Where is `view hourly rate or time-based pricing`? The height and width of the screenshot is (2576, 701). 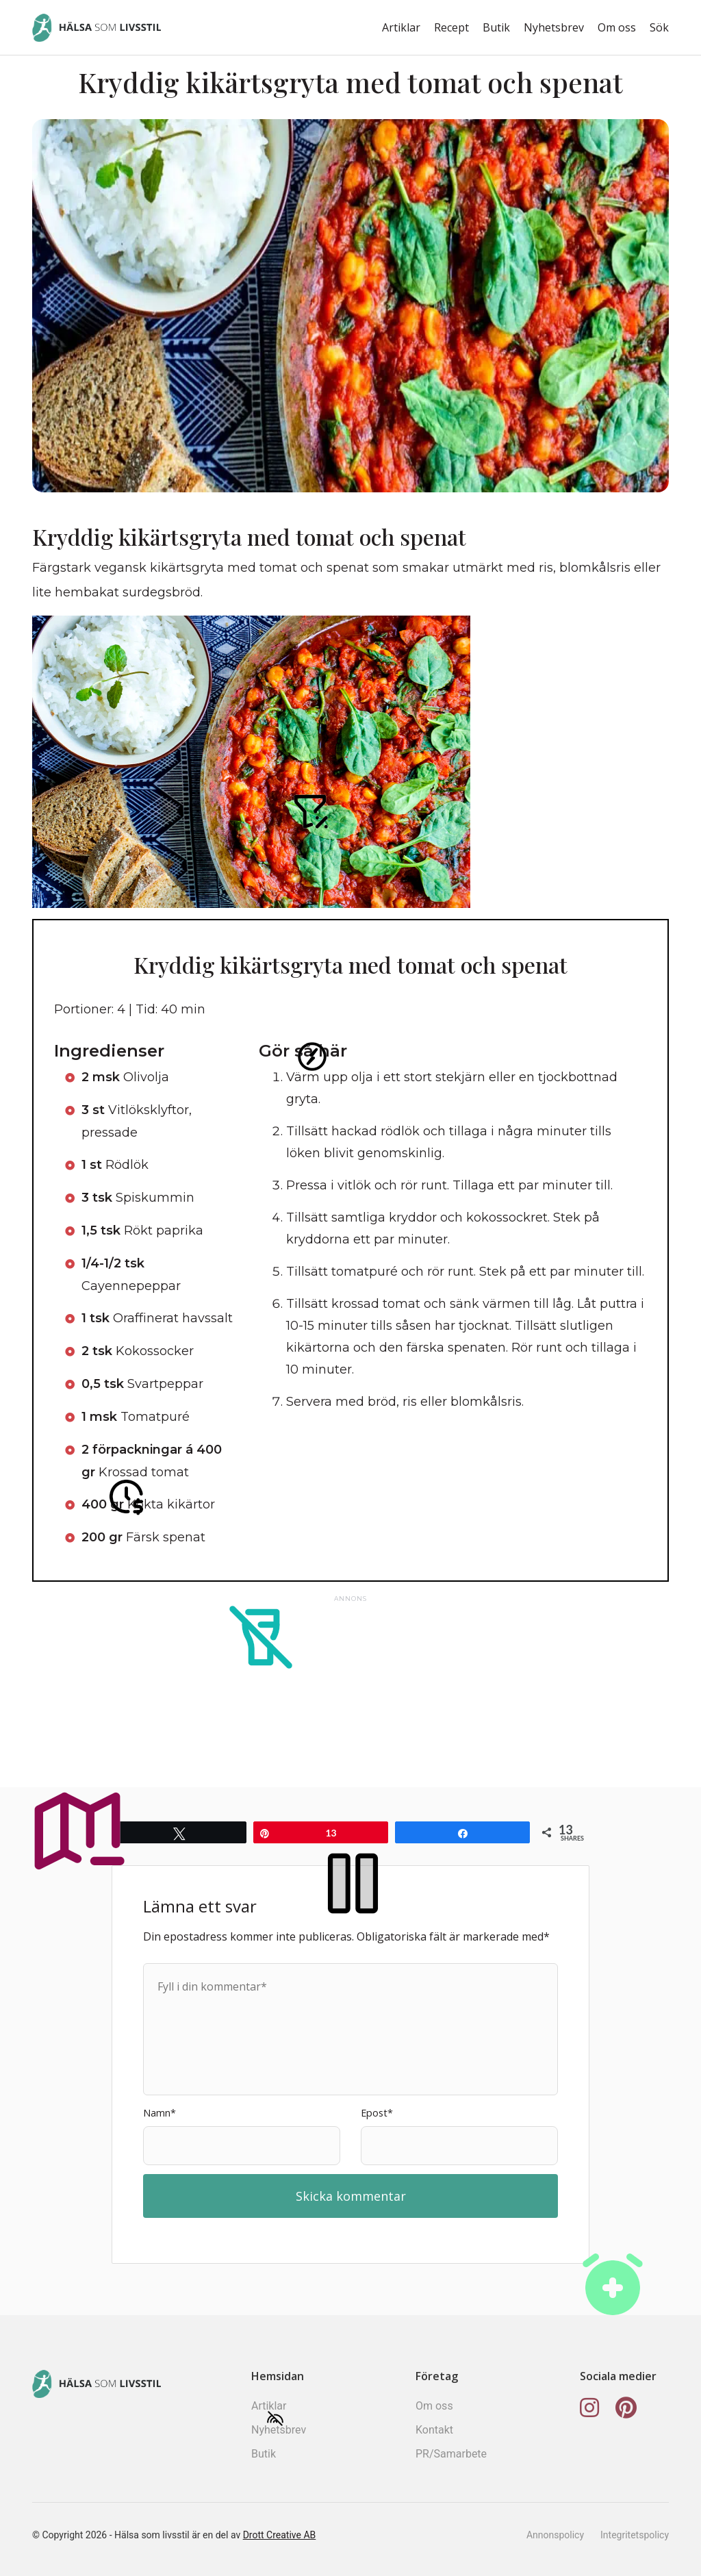 view hourly rate or time-based pricing is located at coordinates (126, 1496).